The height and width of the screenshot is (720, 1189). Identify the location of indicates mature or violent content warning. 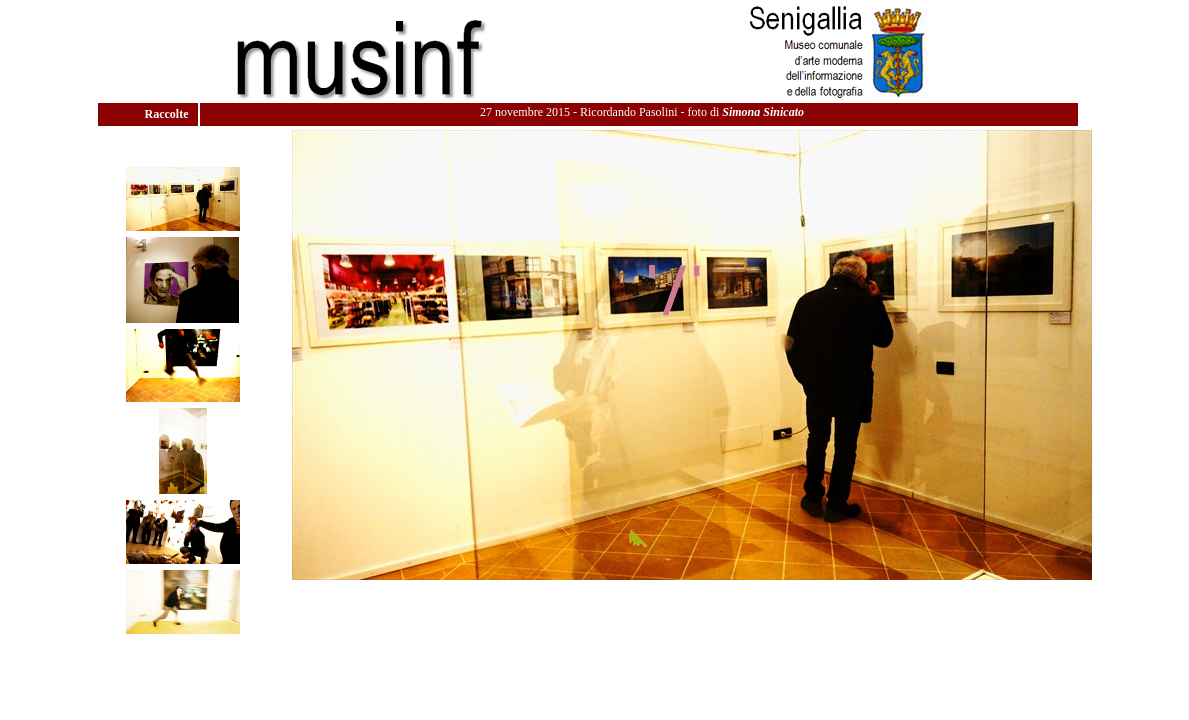
(638, 539).